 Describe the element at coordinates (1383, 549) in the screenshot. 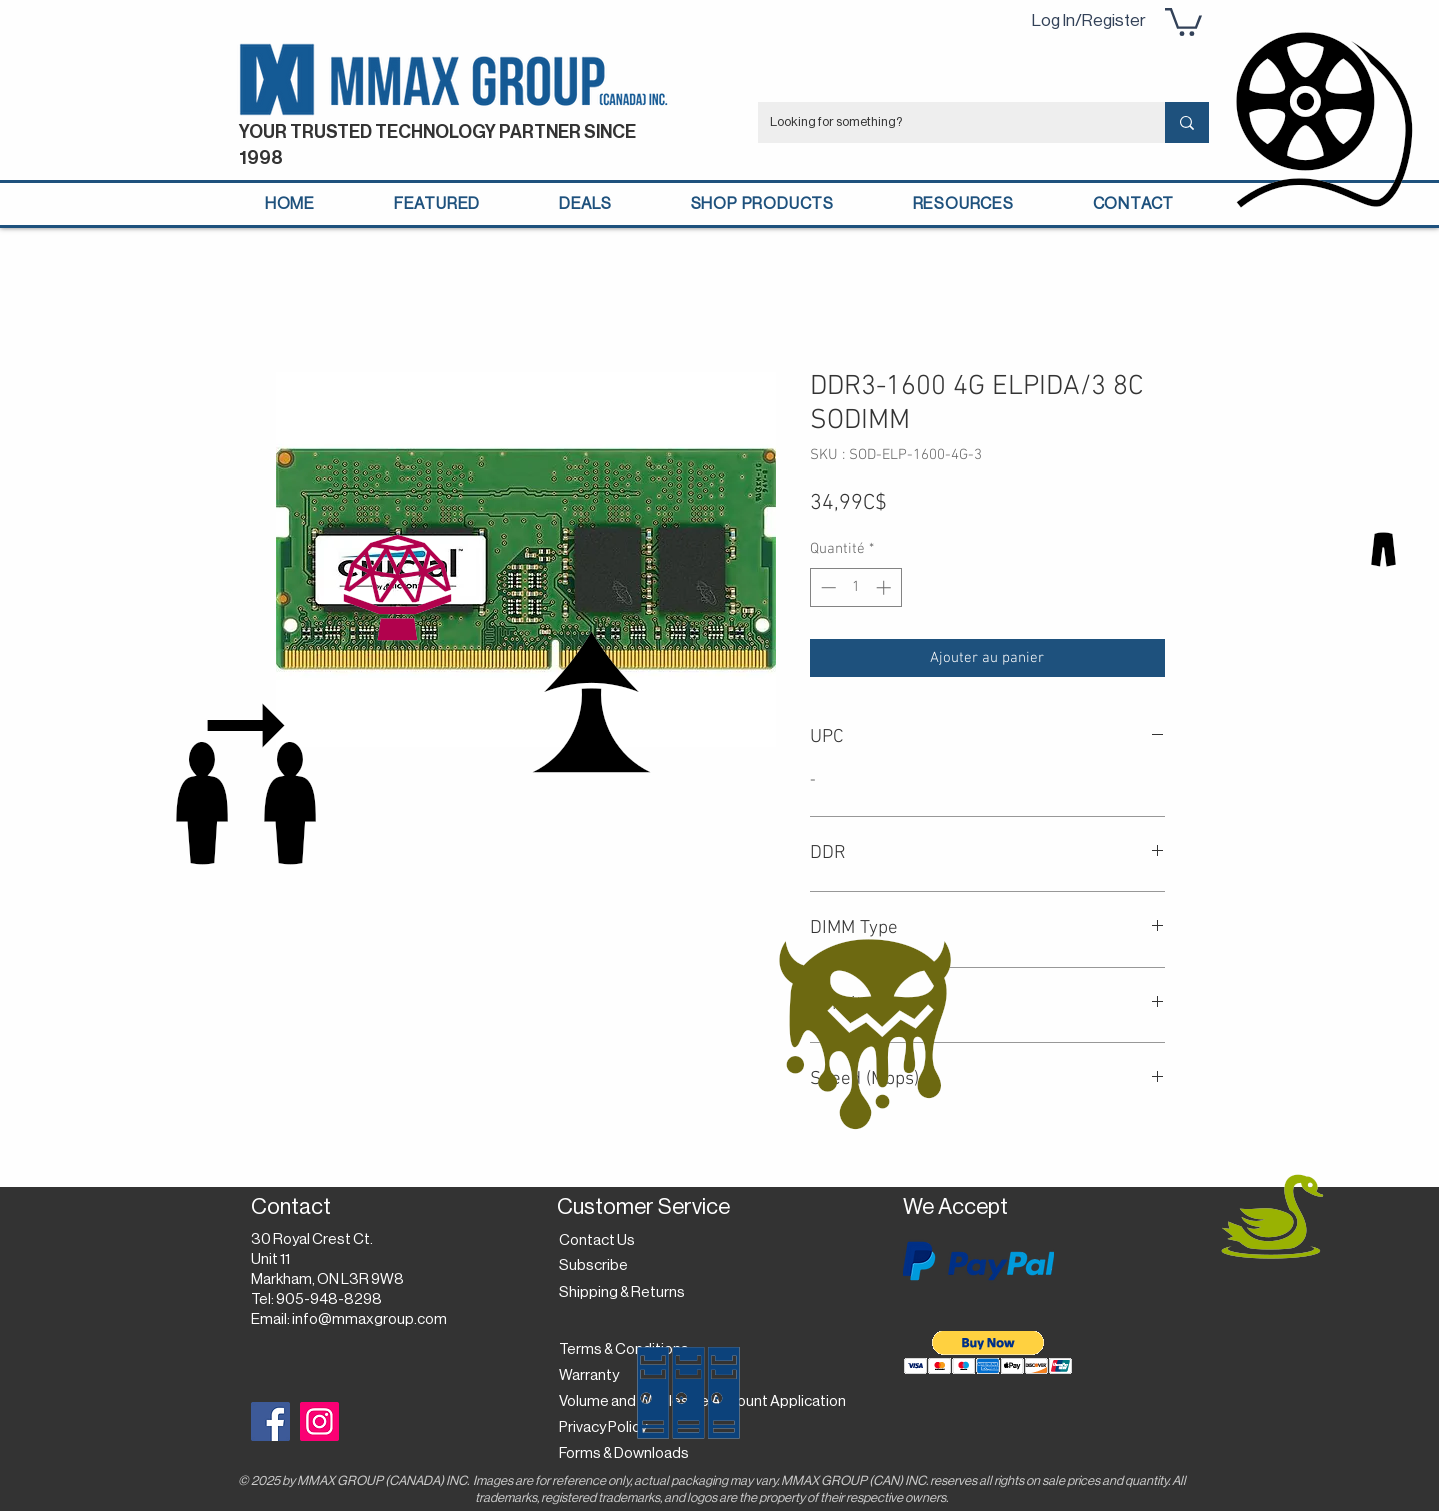

I see `browse pants or trousers in a clothing app` at that location.